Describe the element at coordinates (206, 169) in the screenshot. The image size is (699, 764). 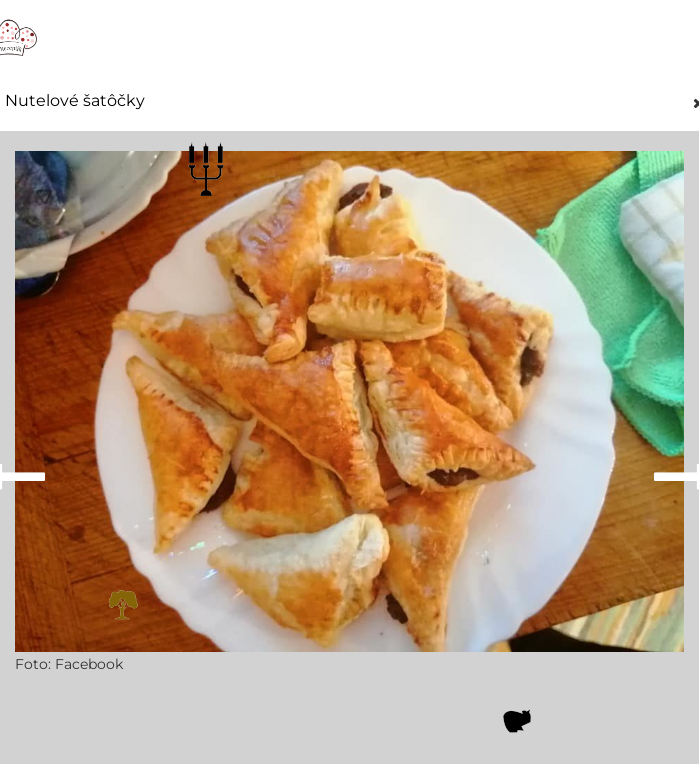
I see `unlit candelabra indicating inactive or disabled lighting` at that location.